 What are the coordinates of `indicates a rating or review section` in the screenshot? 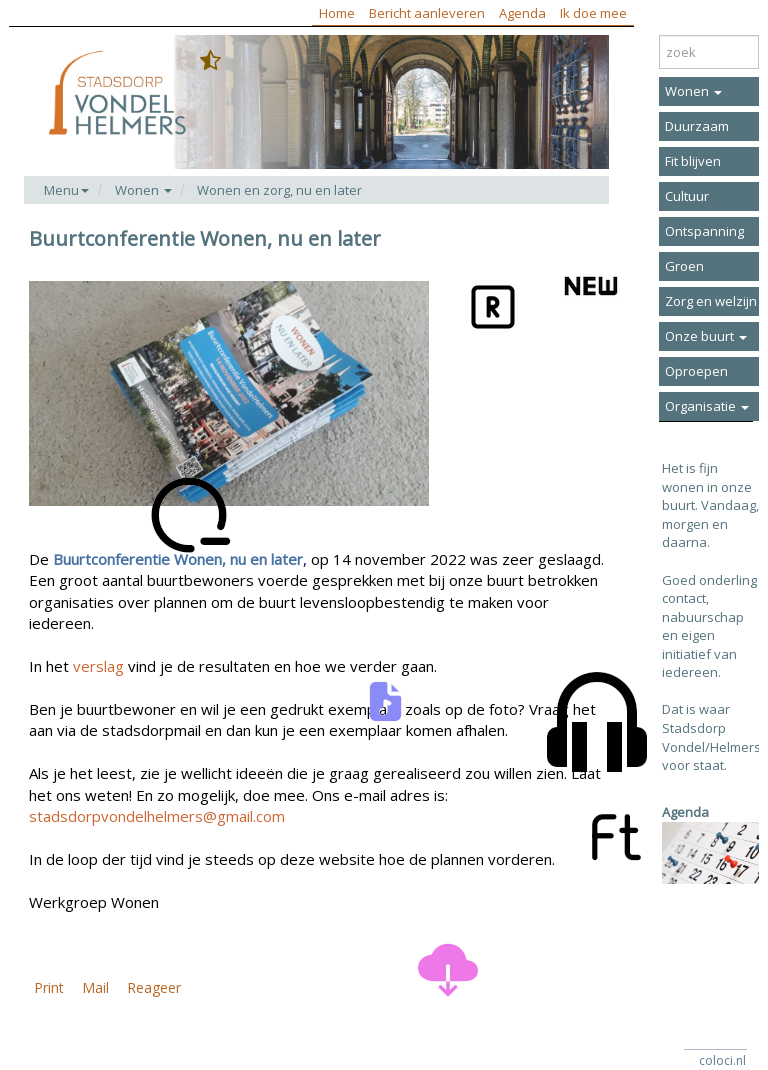 It's located at (493, 307).